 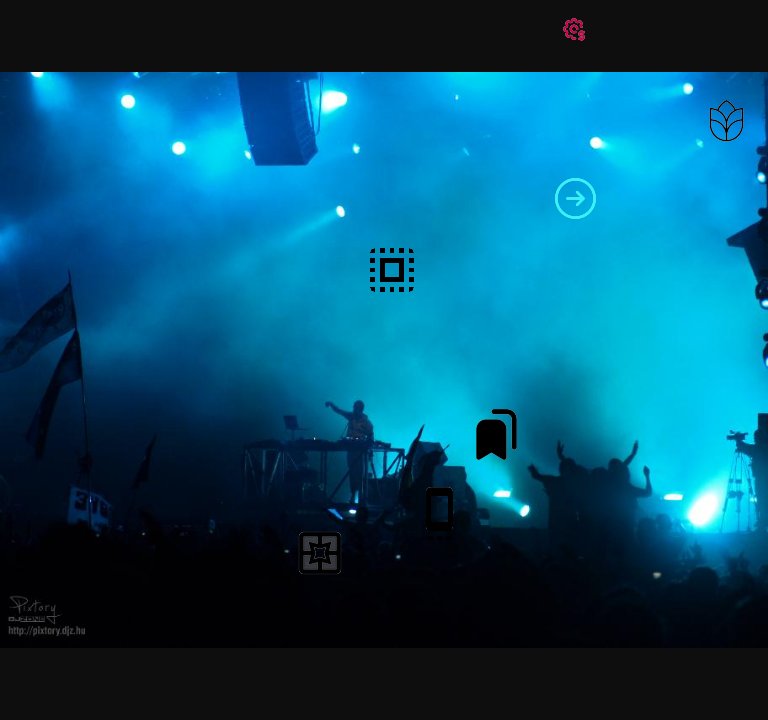 What do you see at coordinates (320, 553) in the screenshot?
I see `view pages or documents` at bounding box center [320, 553].